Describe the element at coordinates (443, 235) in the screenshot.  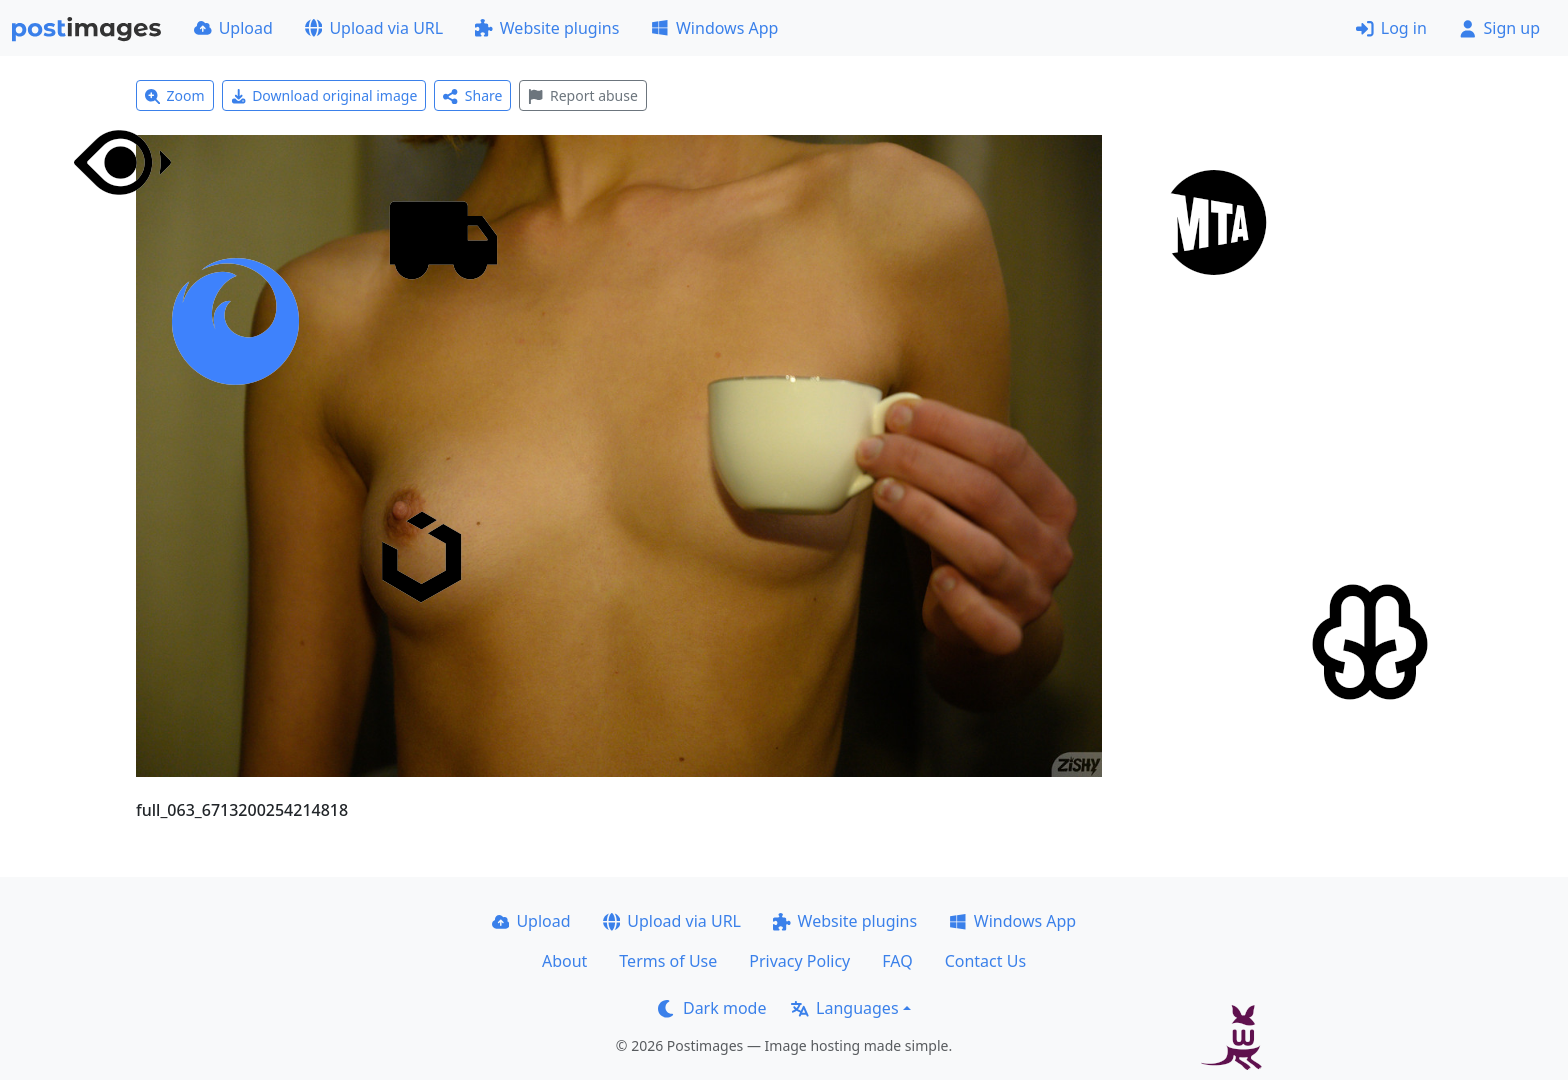
I see `track your delivery or shipment` at that location.